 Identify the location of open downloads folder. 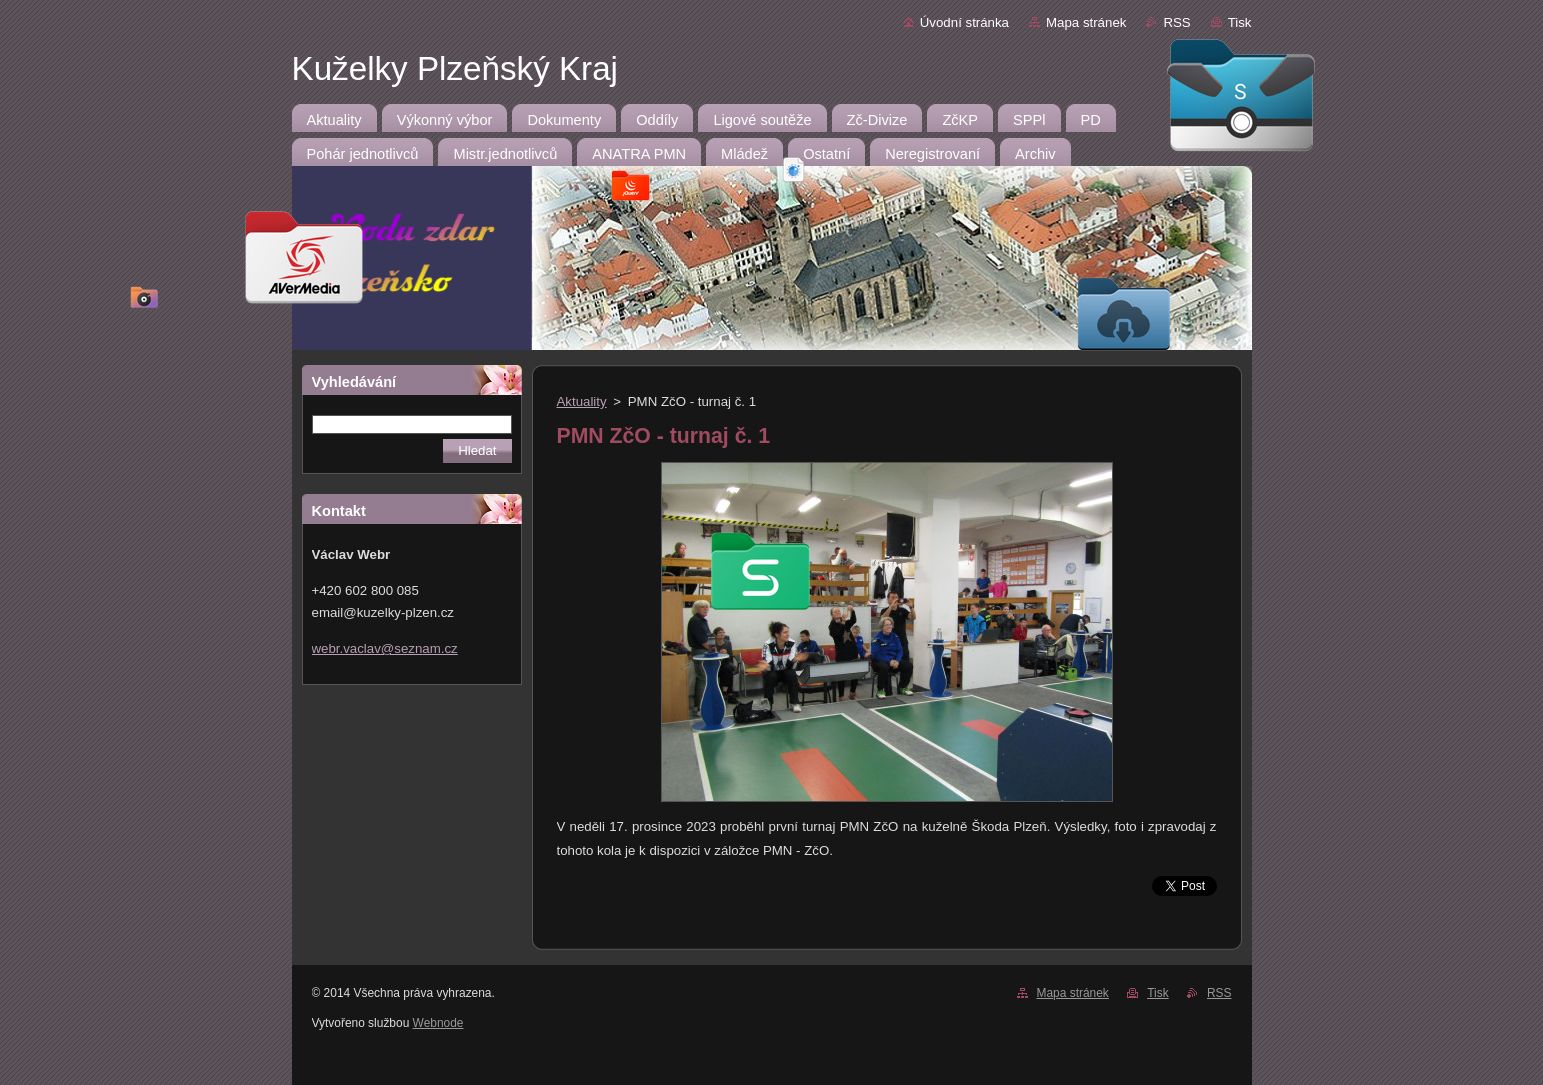
(1123, 316).